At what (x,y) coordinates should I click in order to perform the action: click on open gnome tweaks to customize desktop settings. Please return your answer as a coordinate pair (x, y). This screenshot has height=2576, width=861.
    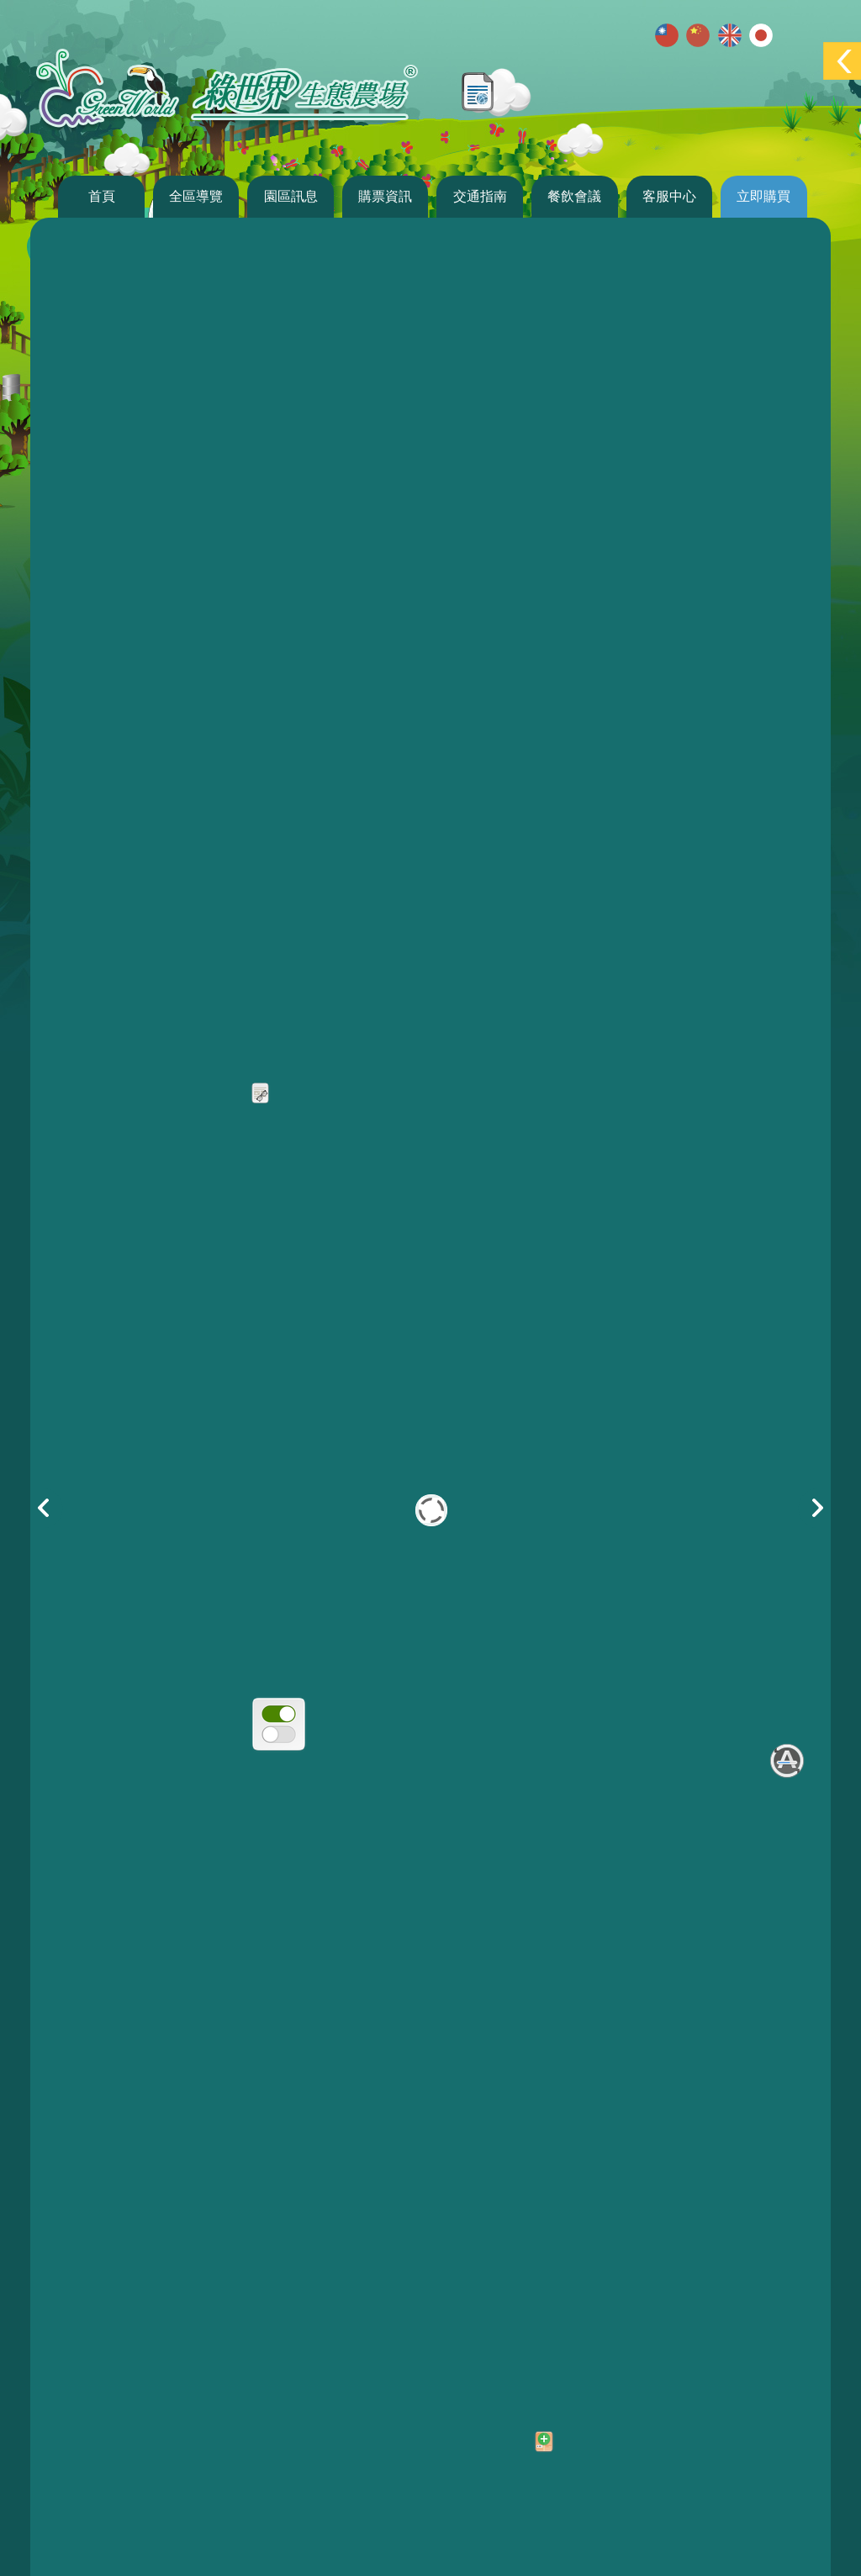
    Looking at the image, I should click on (278, 1724).